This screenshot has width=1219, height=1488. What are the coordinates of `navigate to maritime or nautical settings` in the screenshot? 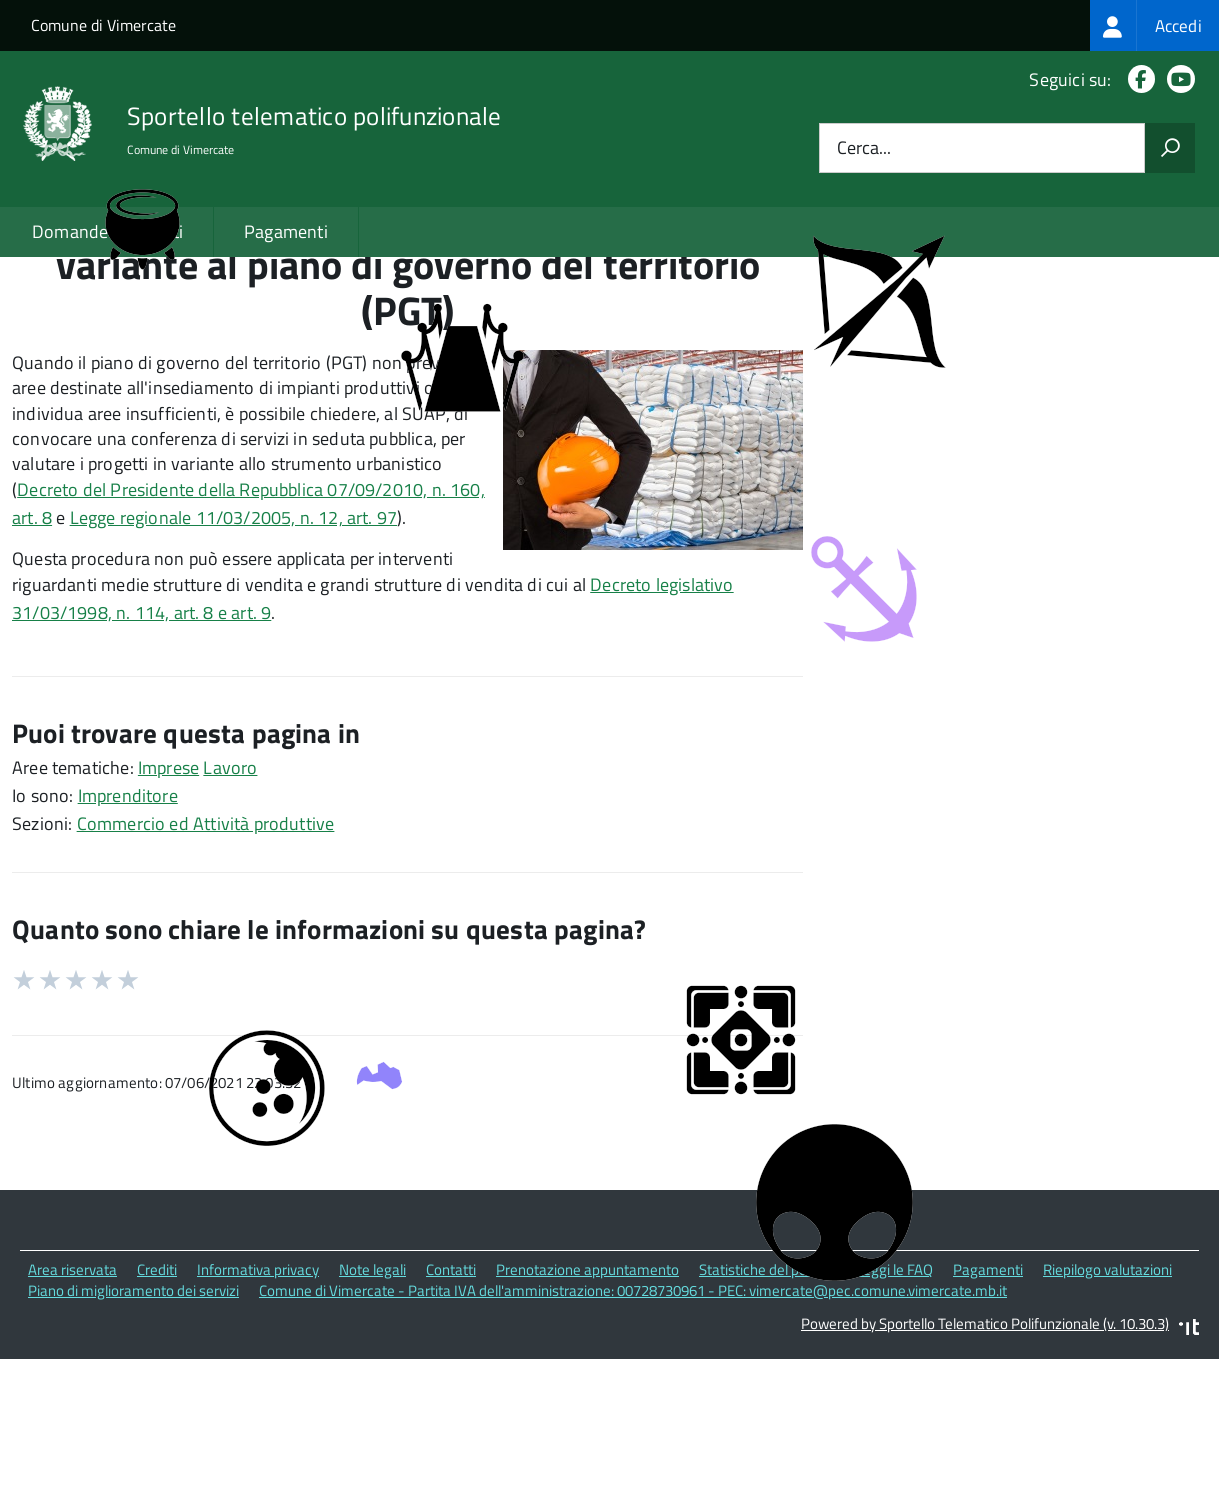 It's located at (864, 588).